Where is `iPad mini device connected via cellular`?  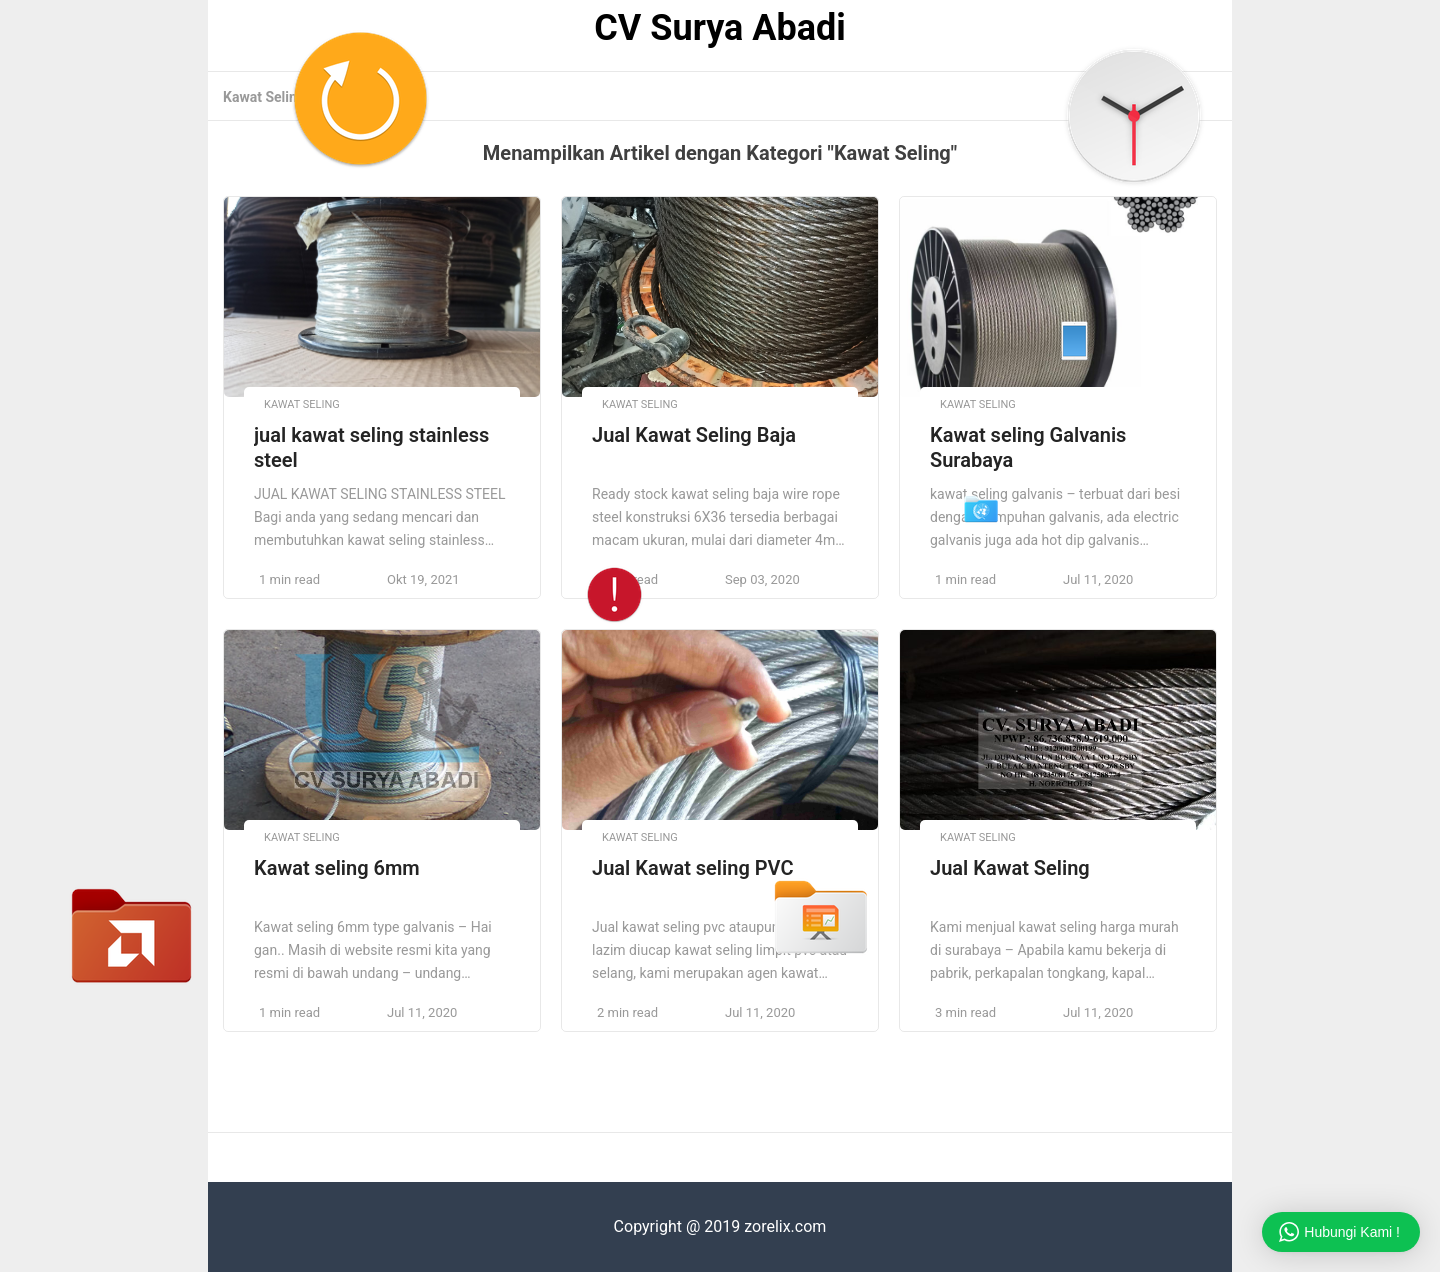
iPad mini device connected via cellular is located at coordinates (1074, 337).